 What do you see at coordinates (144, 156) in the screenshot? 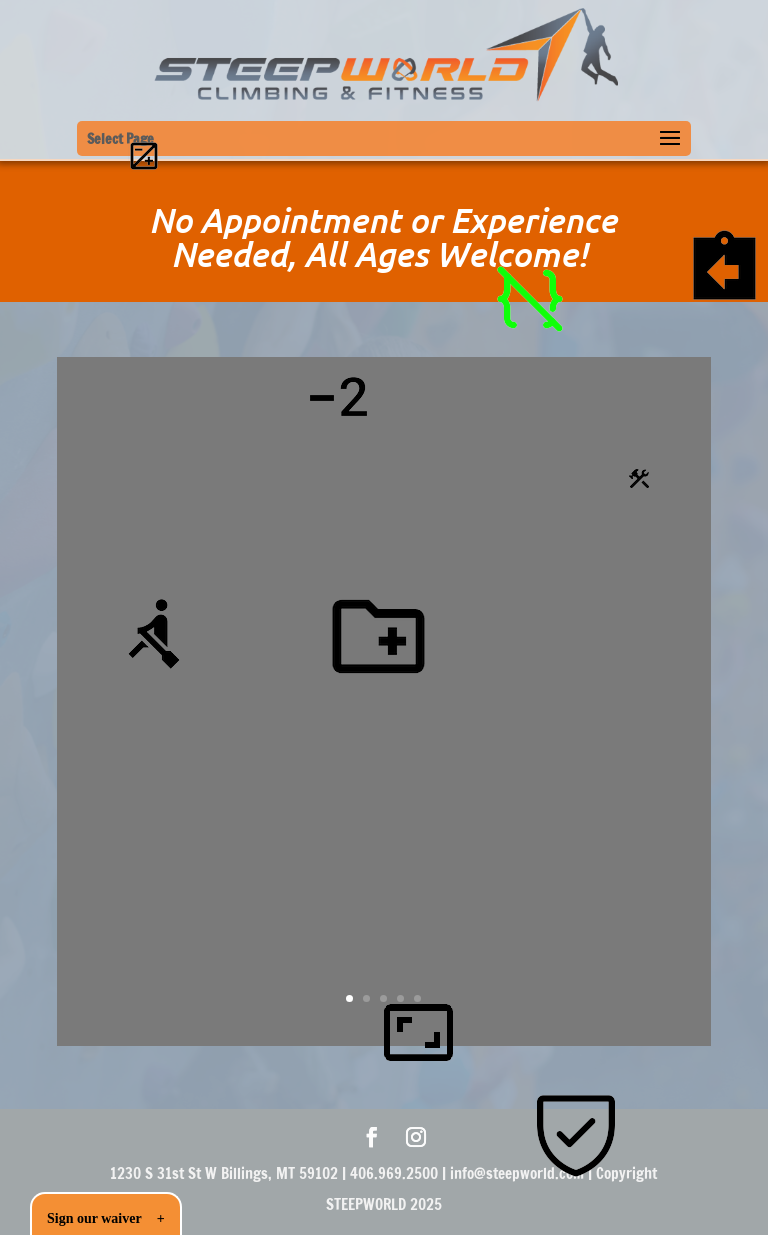
I see `adjust image exposure settings` at bounding box center [144, 156].